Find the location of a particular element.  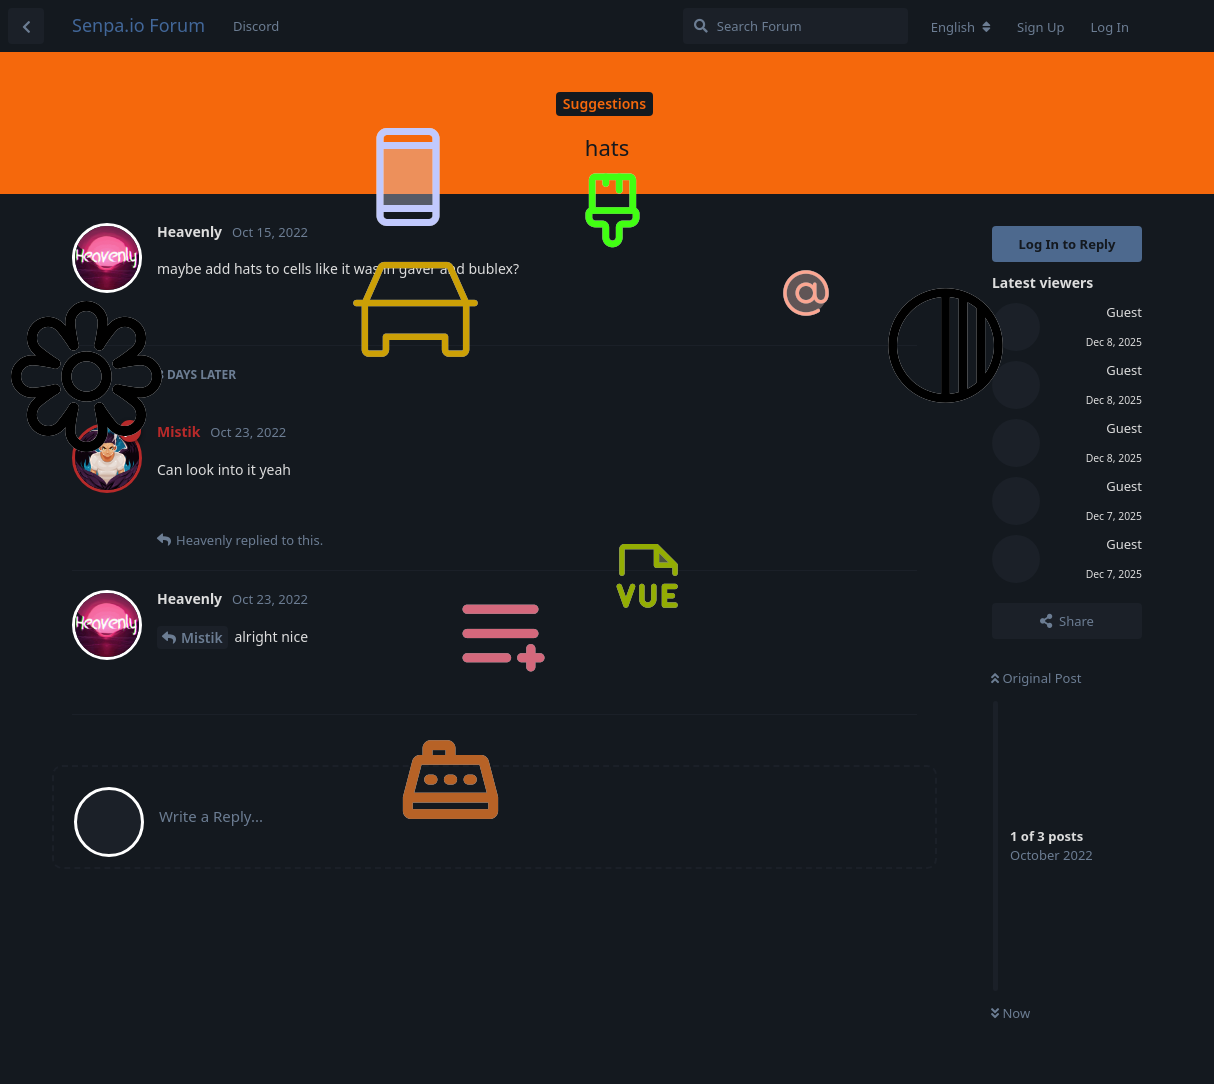

a Vue.js file in your project is located at coordinates (648, 578).